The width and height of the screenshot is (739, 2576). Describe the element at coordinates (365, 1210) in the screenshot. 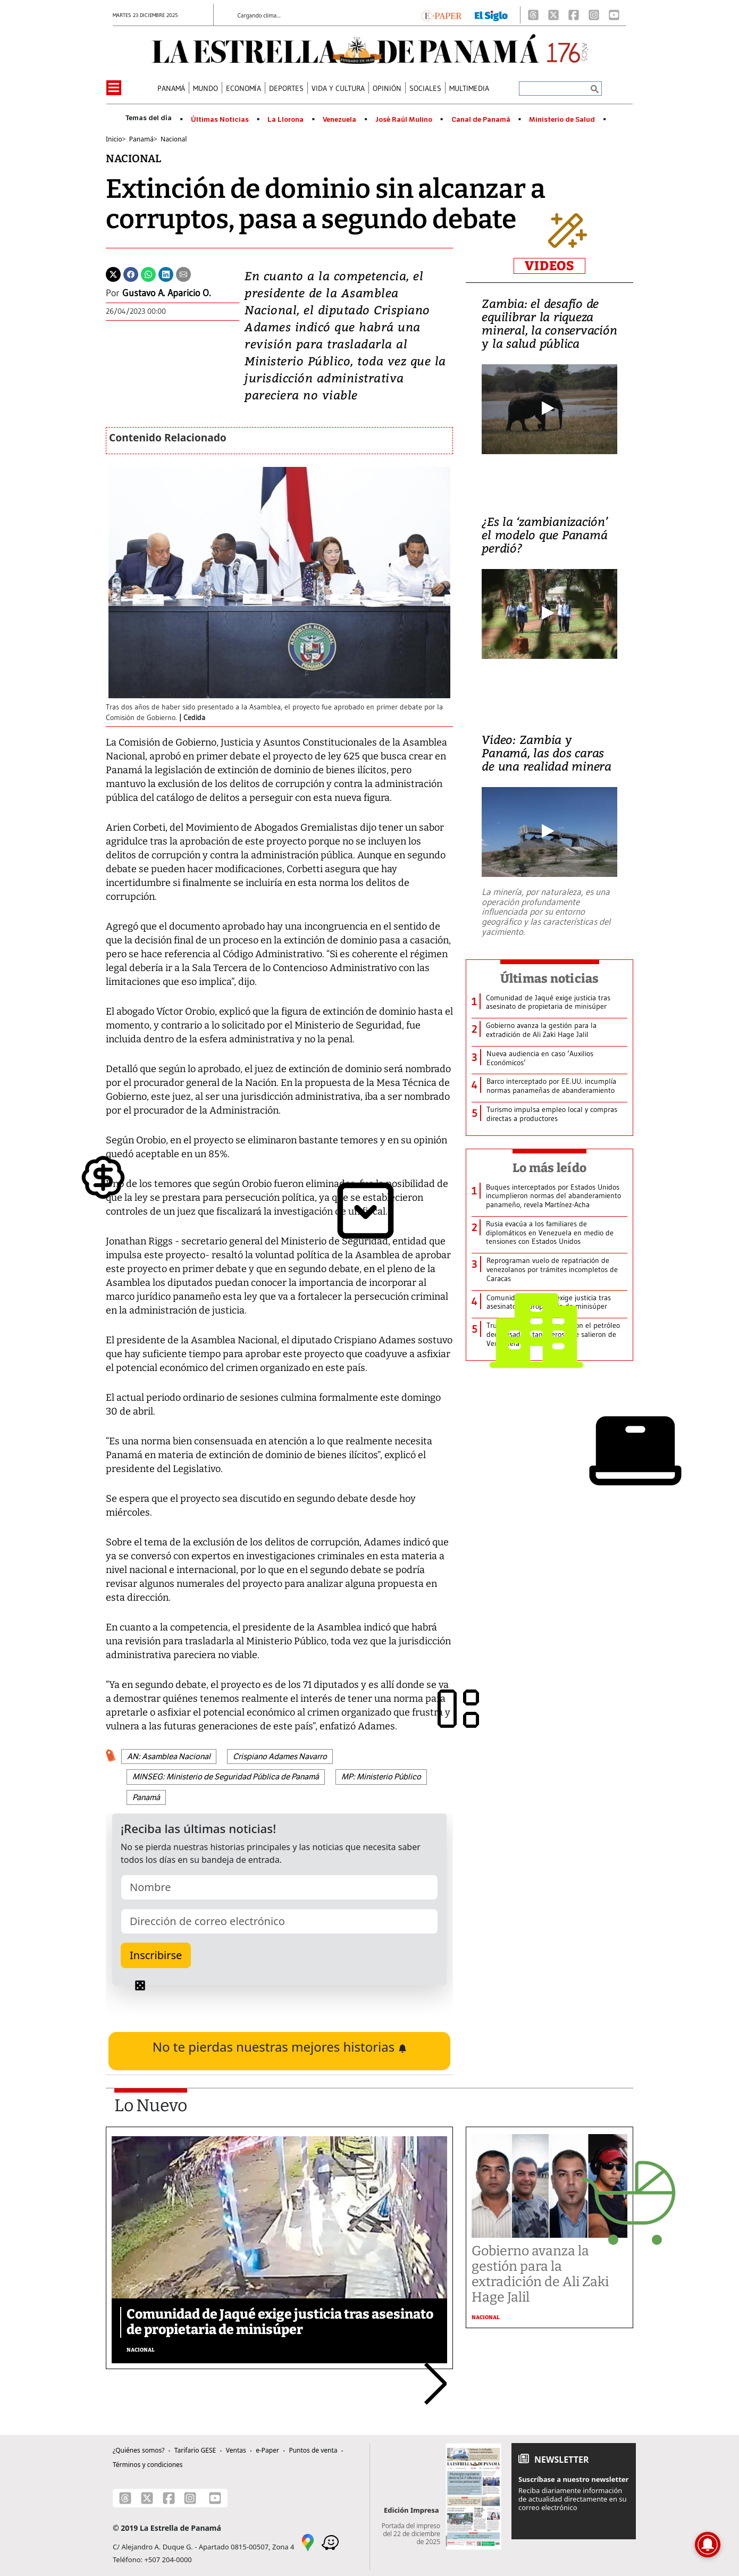

I see `expand content or reveal more options` at that location.